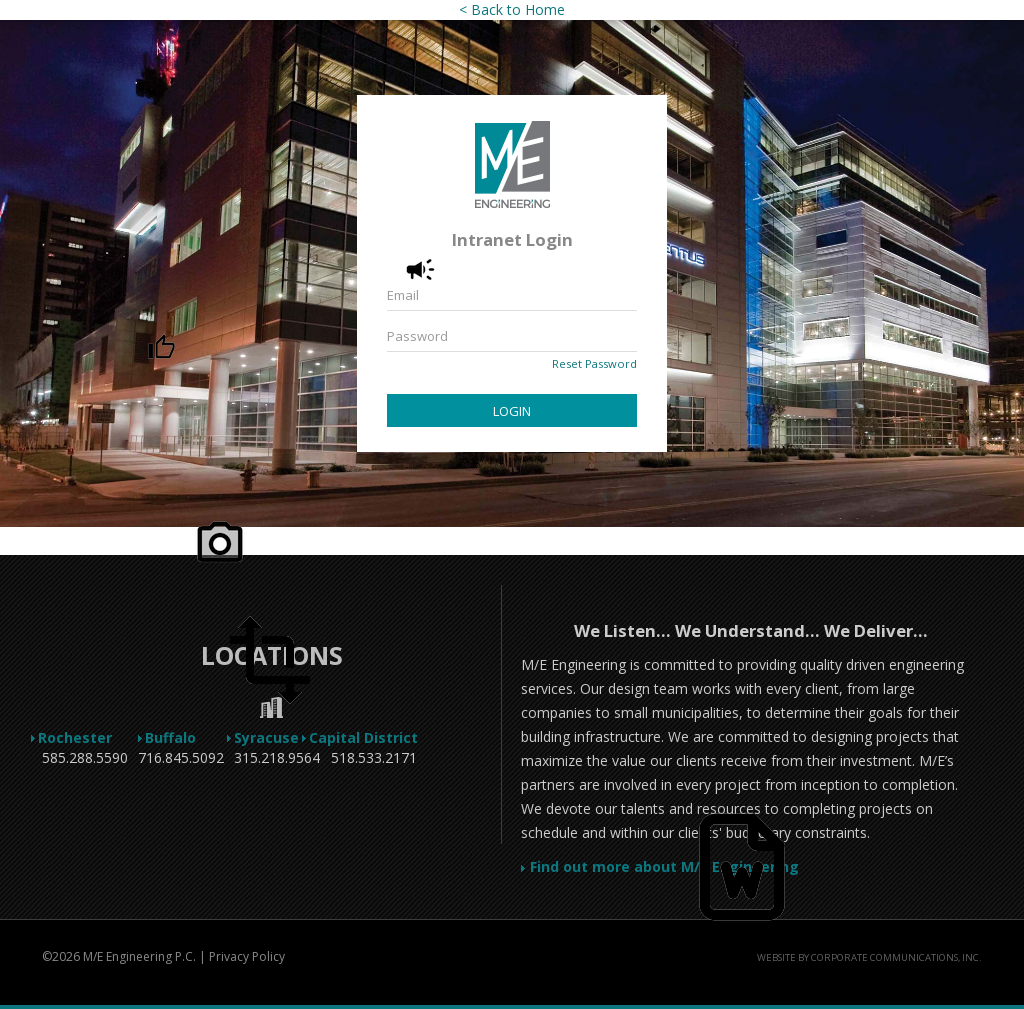 The image size is (1024, 1009). I want to click on like or upvote content, so click(161, 347).